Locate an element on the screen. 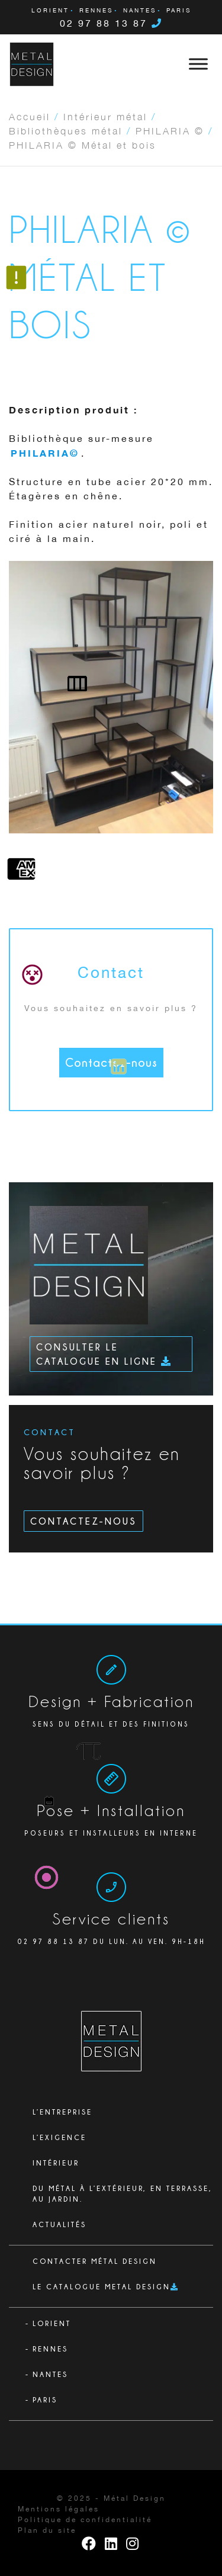  indicates an error or system crash is located at coordinates (32, 974).